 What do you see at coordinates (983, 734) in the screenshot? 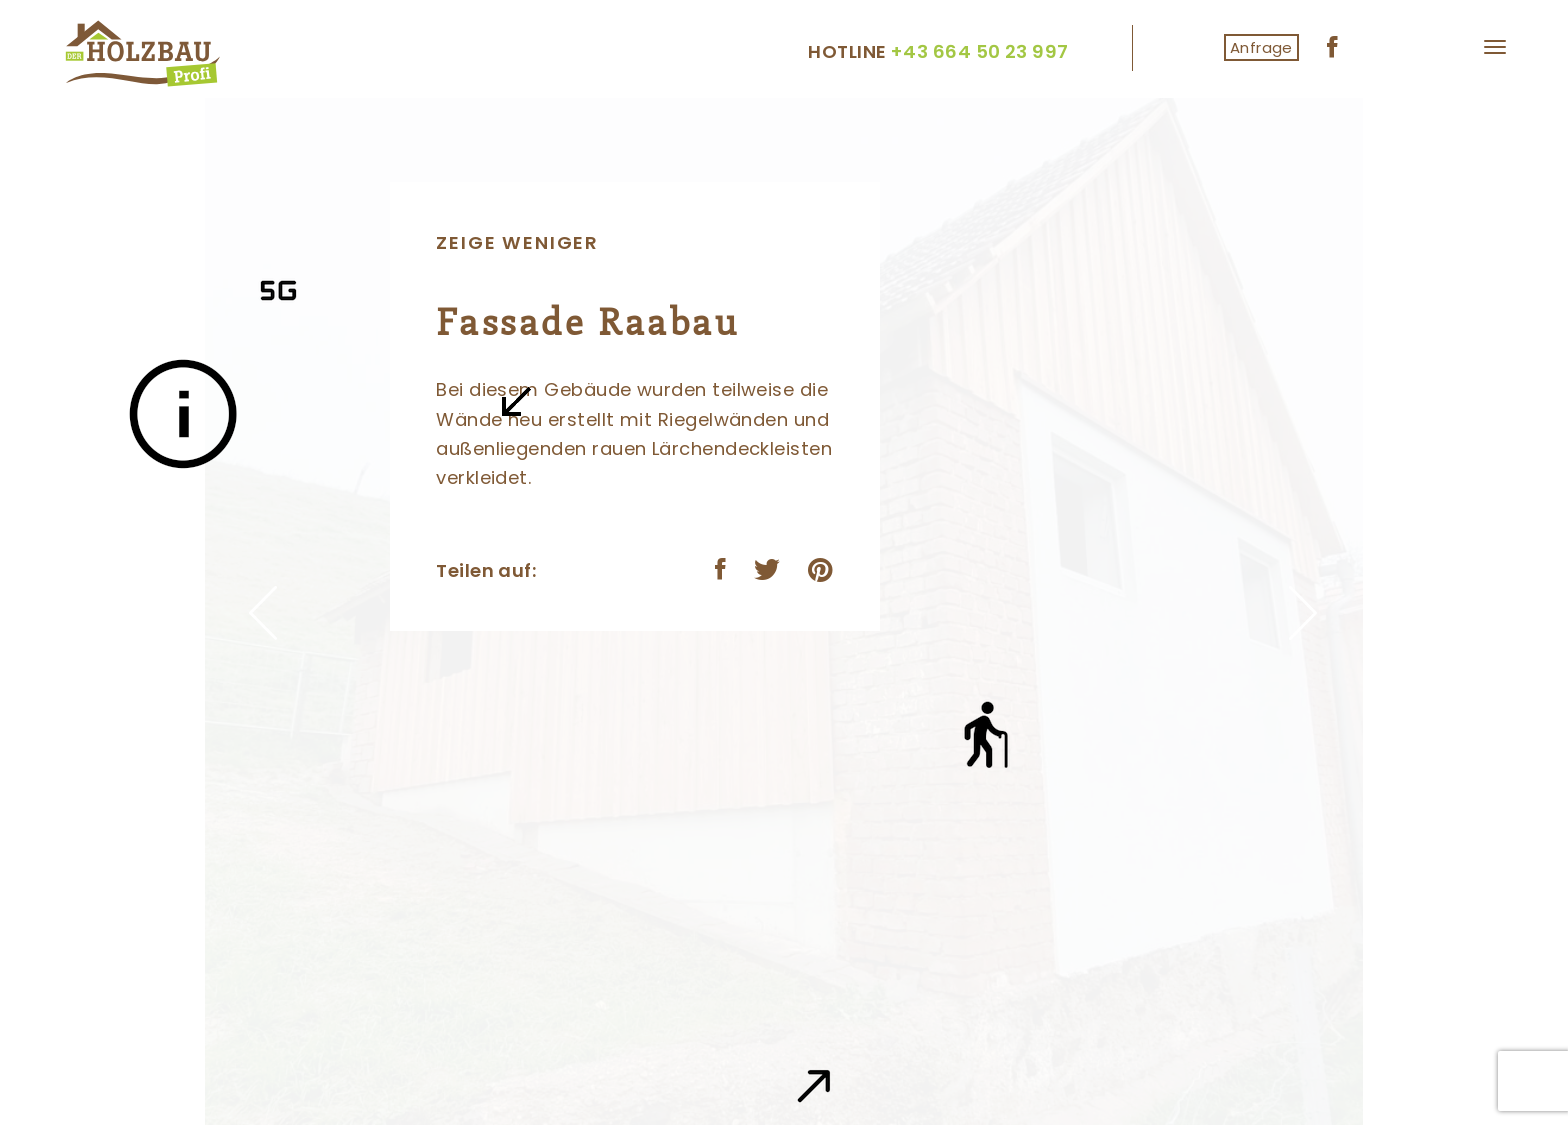
I see `accessibility options for elderly users` at bounding box center [983, 734].